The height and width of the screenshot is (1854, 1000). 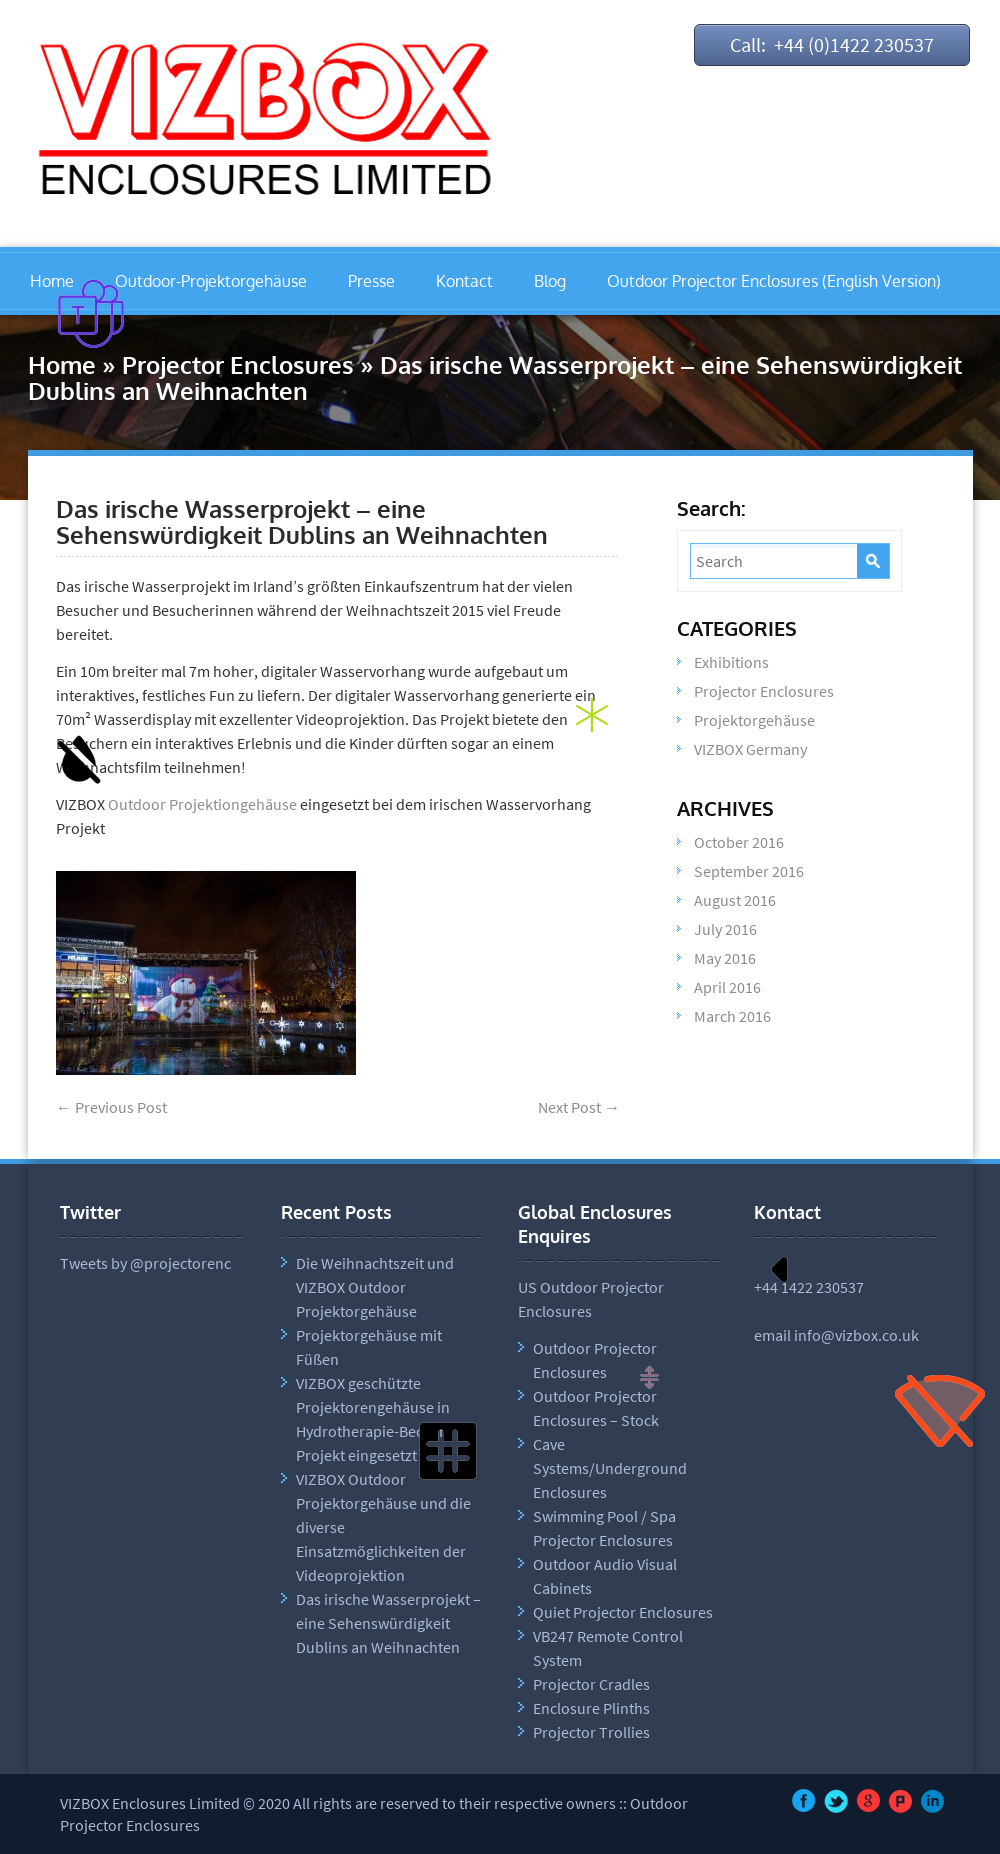 I want to click on navigate to the previous item or screen, so click(x=780, y=1269).